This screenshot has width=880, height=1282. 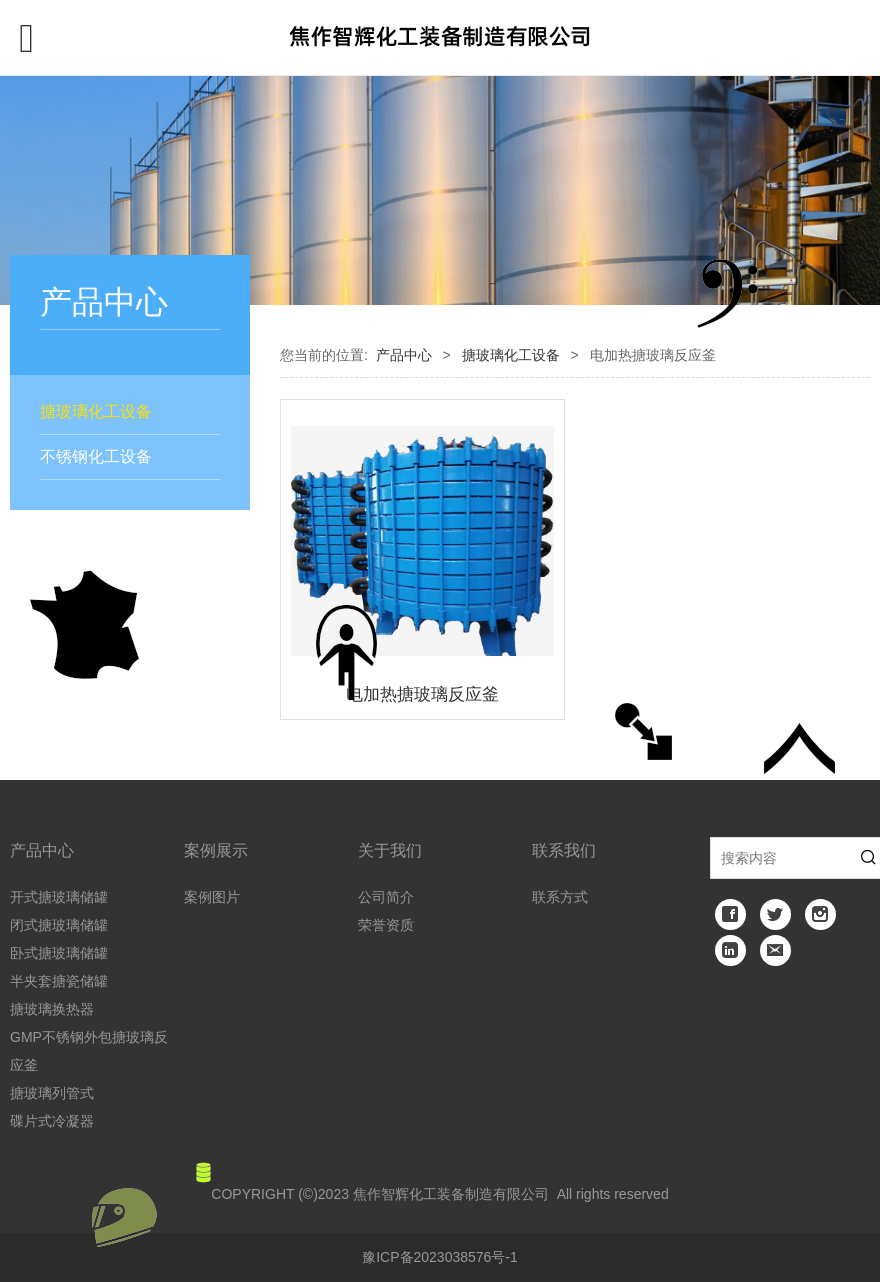 I want to click on indicates bass clef or low-range musical notation, so click(x=727, y=293).